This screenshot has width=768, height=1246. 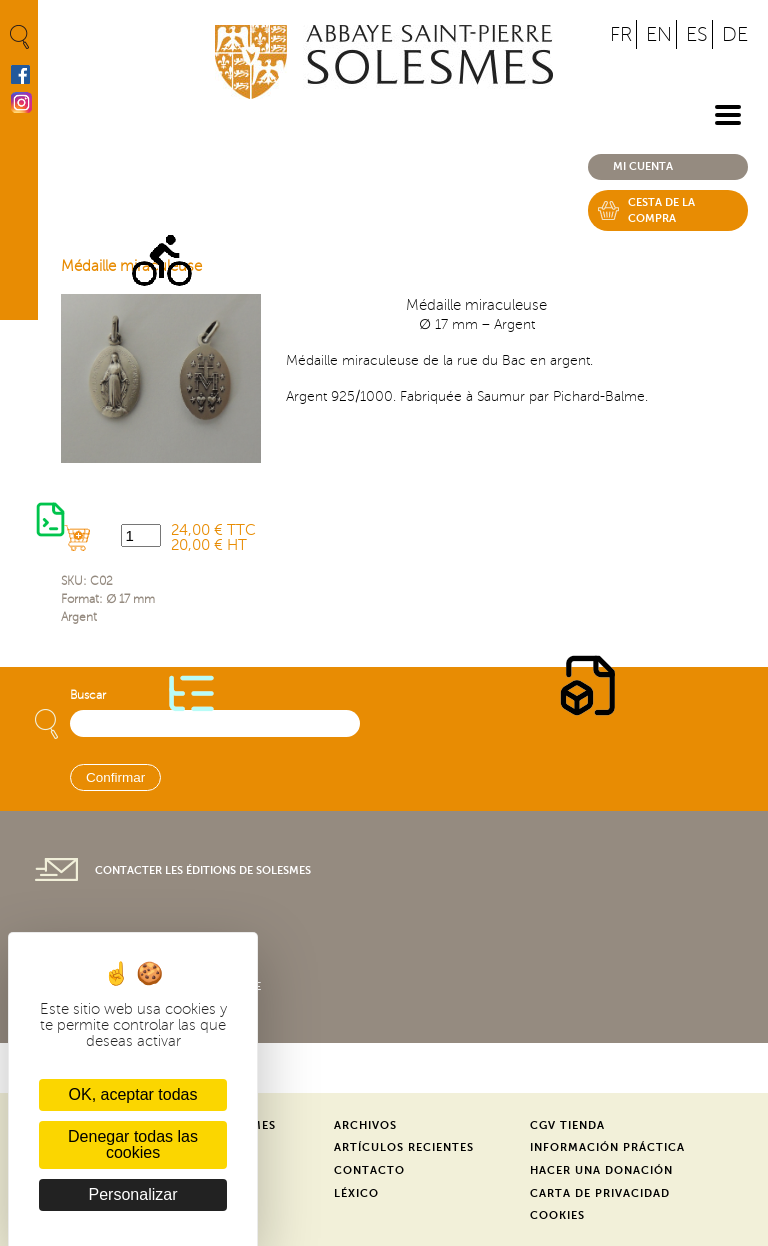 I want to click on view hierarchical list or nested items, so click(x=191, y=693).